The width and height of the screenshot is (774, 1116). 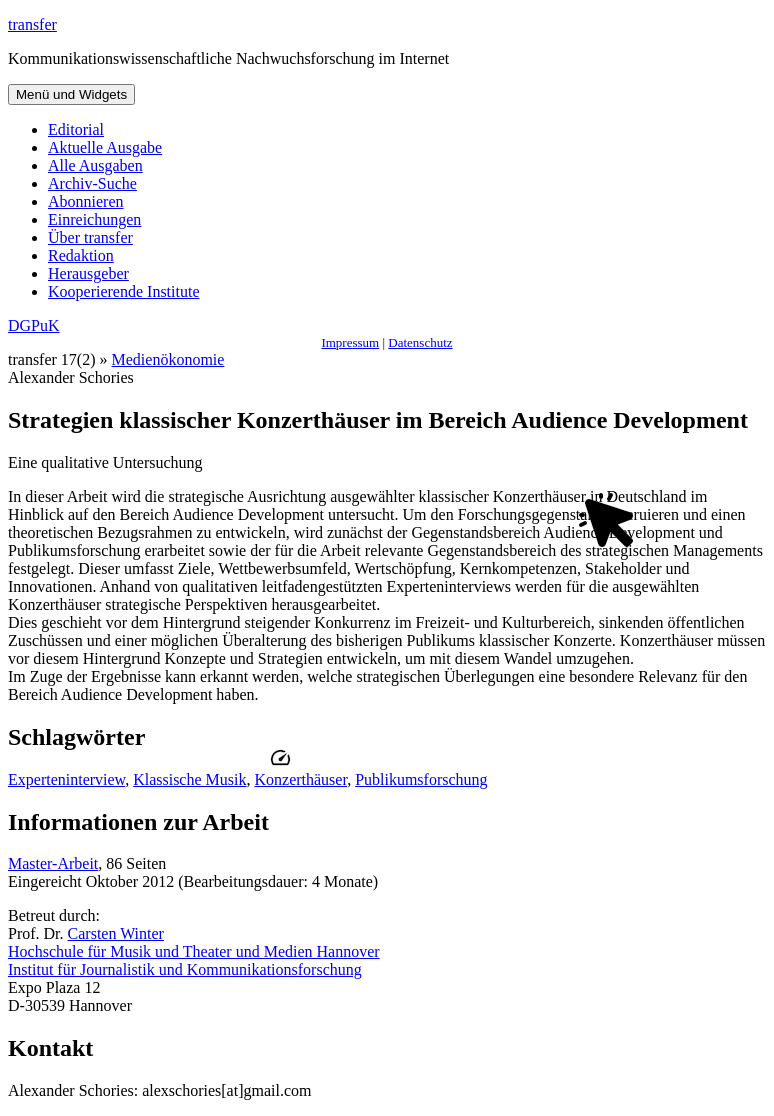 What do you see at coordinates (280, 757) in the screenshot?
I see `adjust playback speed` at bounding box center [280, 757].